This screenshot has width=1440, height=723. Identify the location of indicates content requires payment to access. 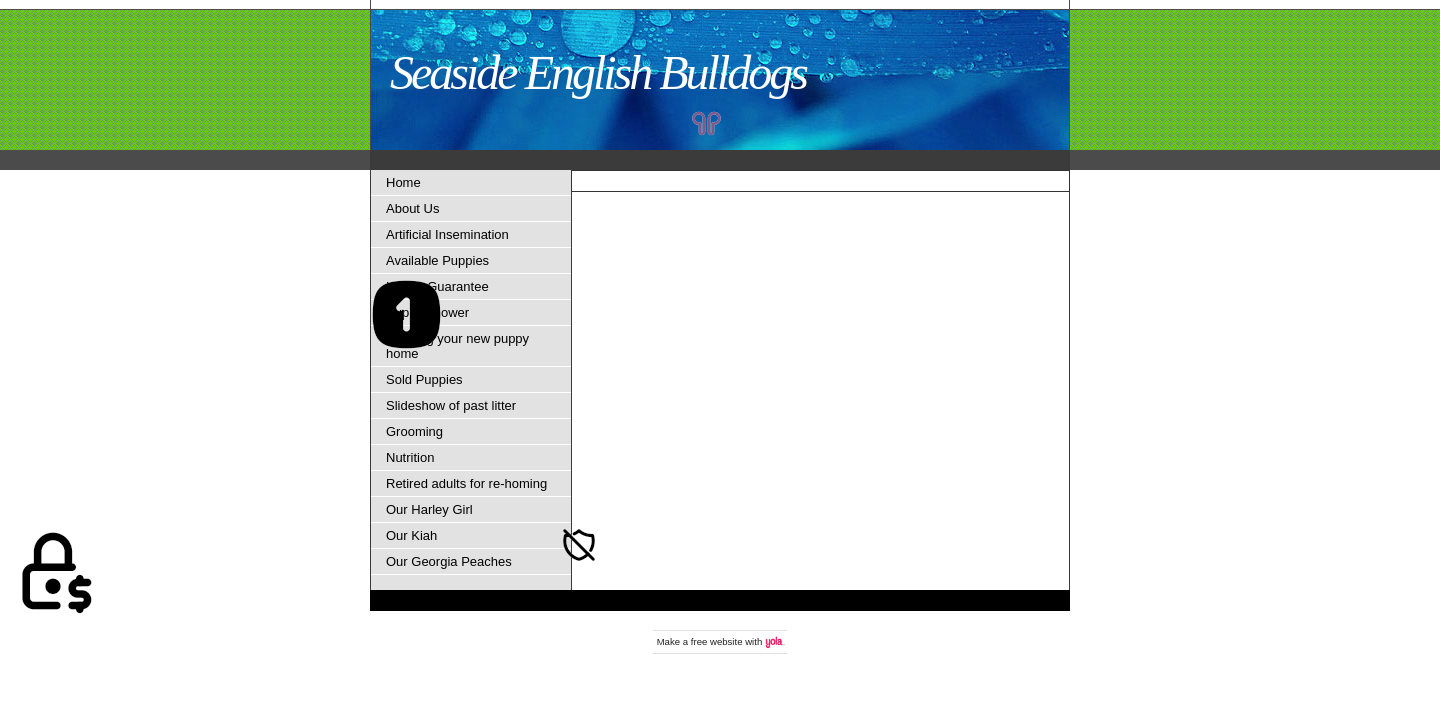
(53, 571).